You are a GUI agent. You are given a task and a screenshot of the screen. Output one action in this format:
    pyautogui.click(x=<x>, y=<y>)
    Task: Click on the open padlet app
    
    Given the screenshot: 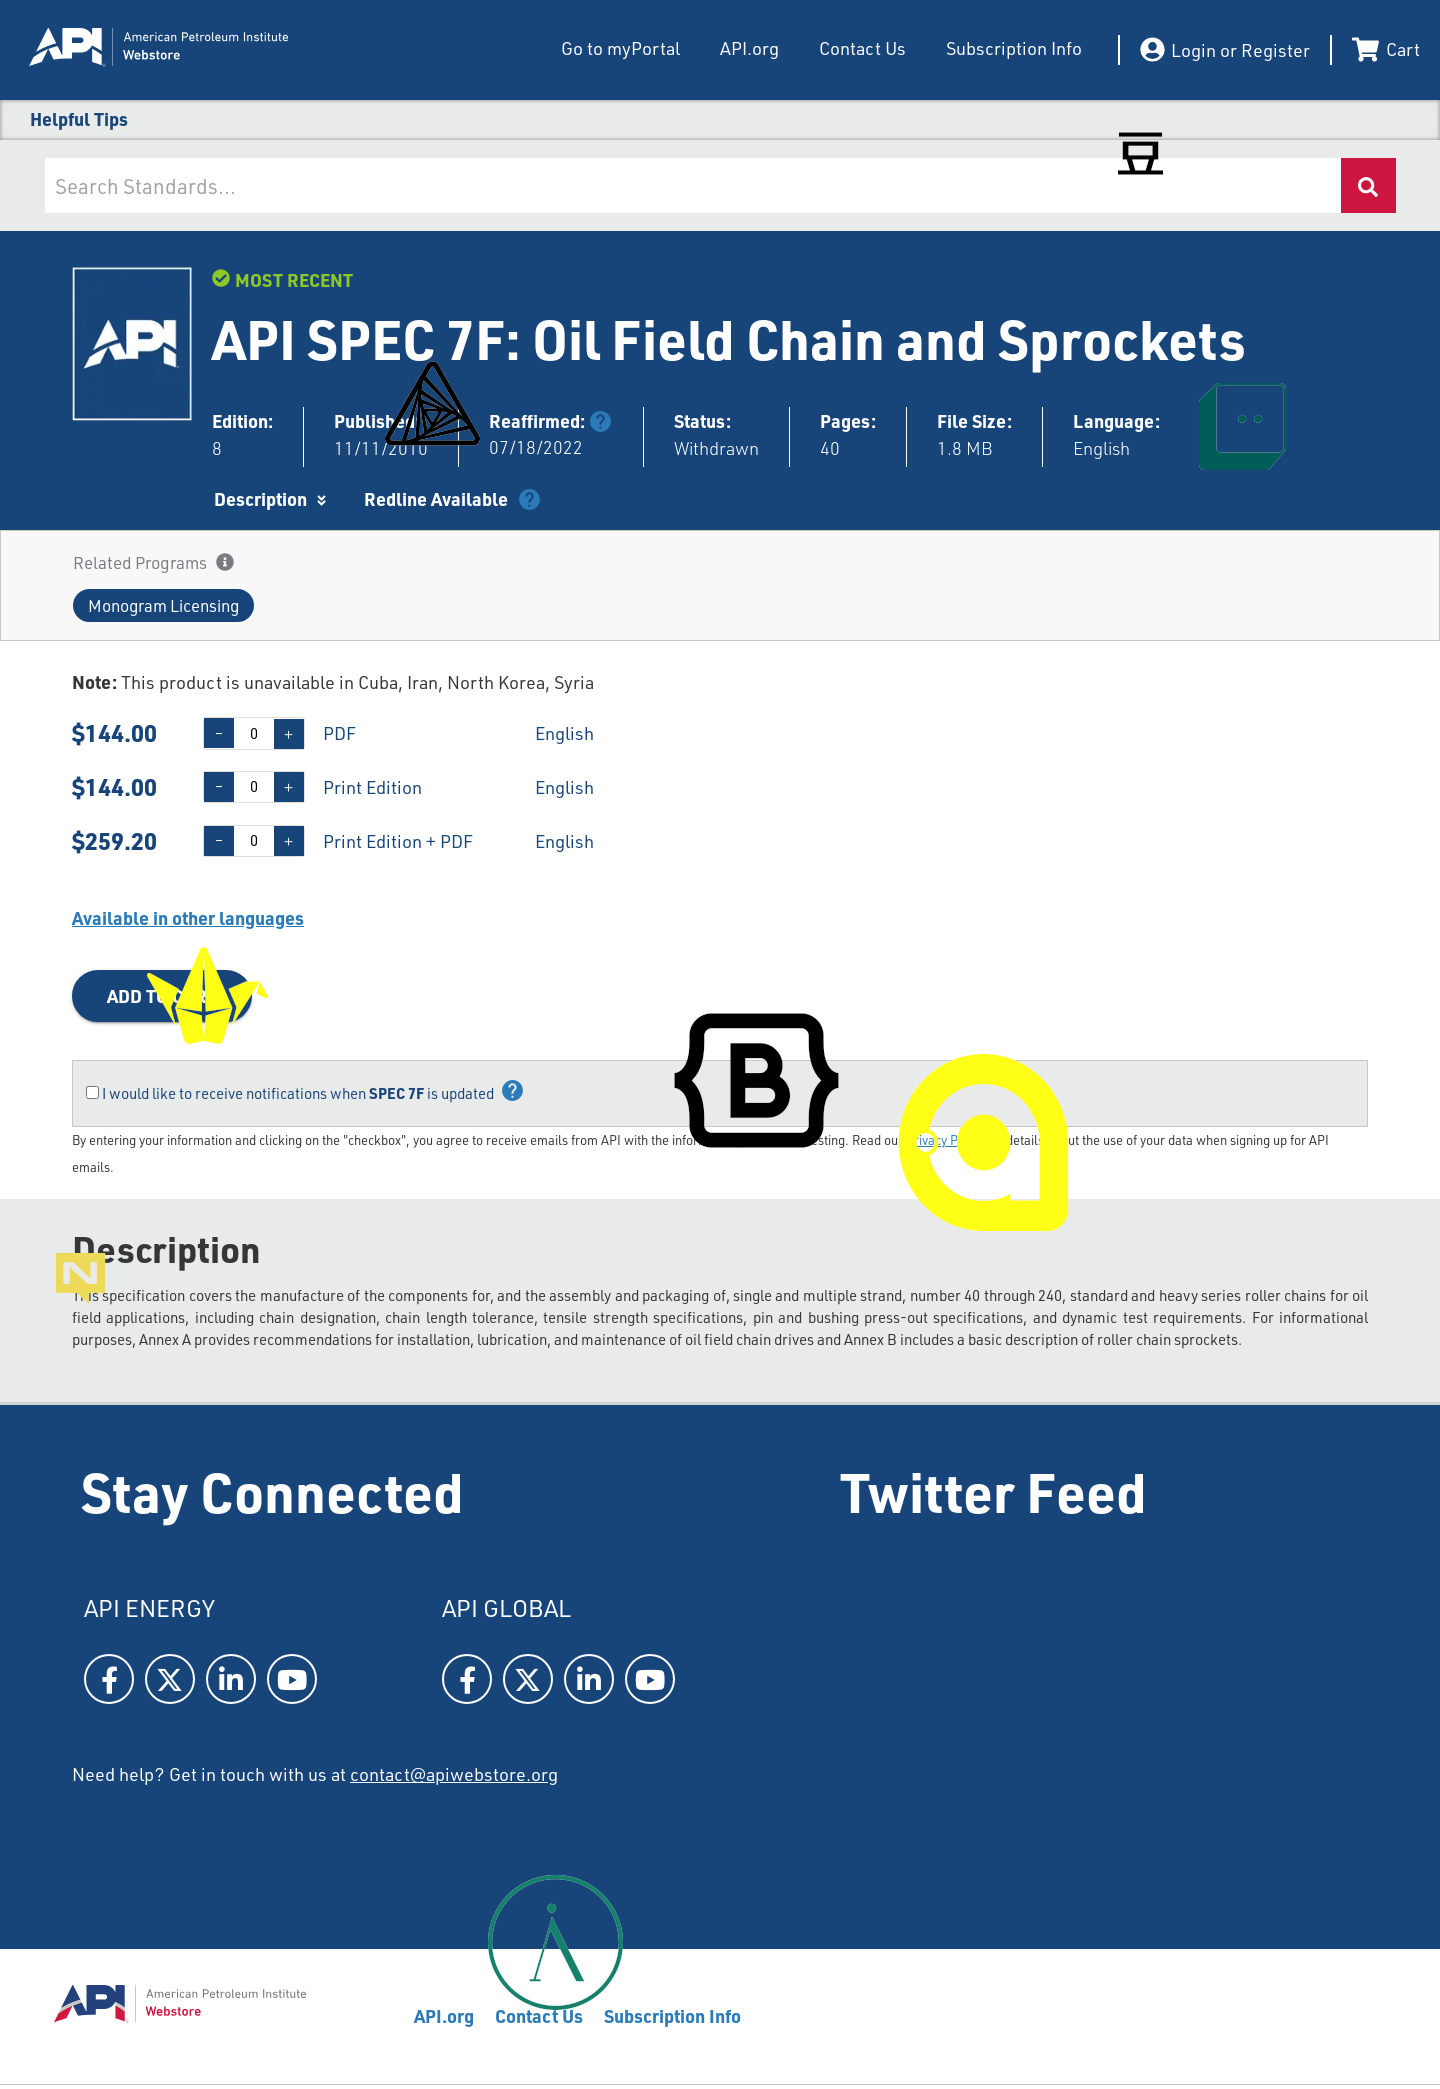 What is the action you would take?
    pyautogui.click(x=207, y=995)
    